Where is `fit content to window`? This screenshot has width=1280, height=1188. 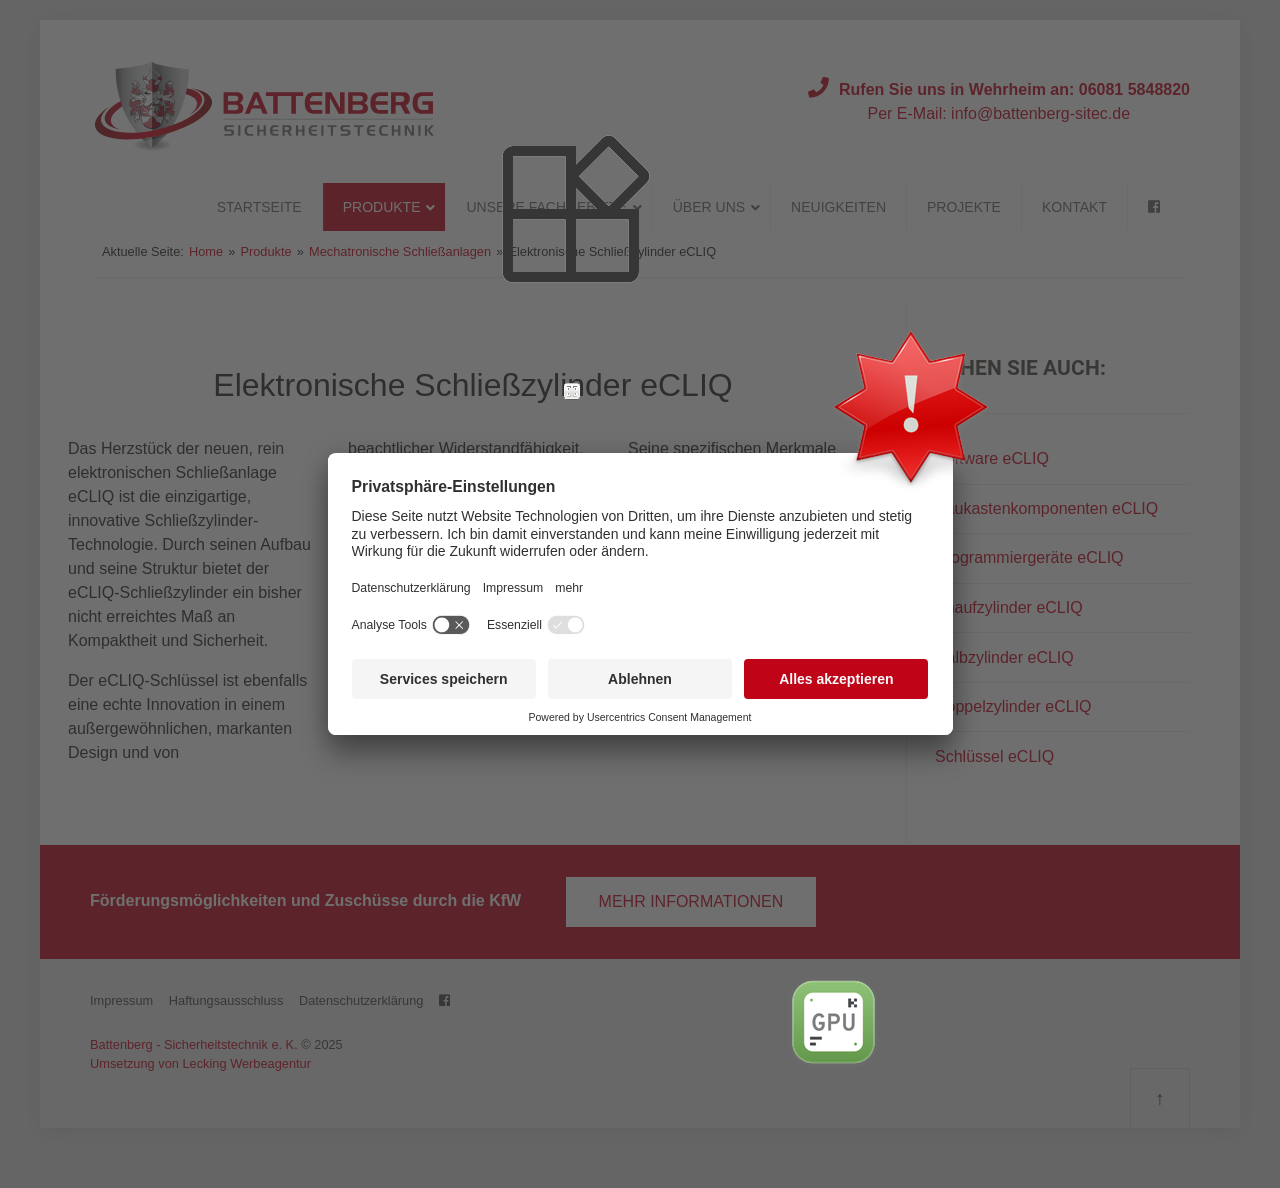 fit content to window is located at coordinates (572, 391).